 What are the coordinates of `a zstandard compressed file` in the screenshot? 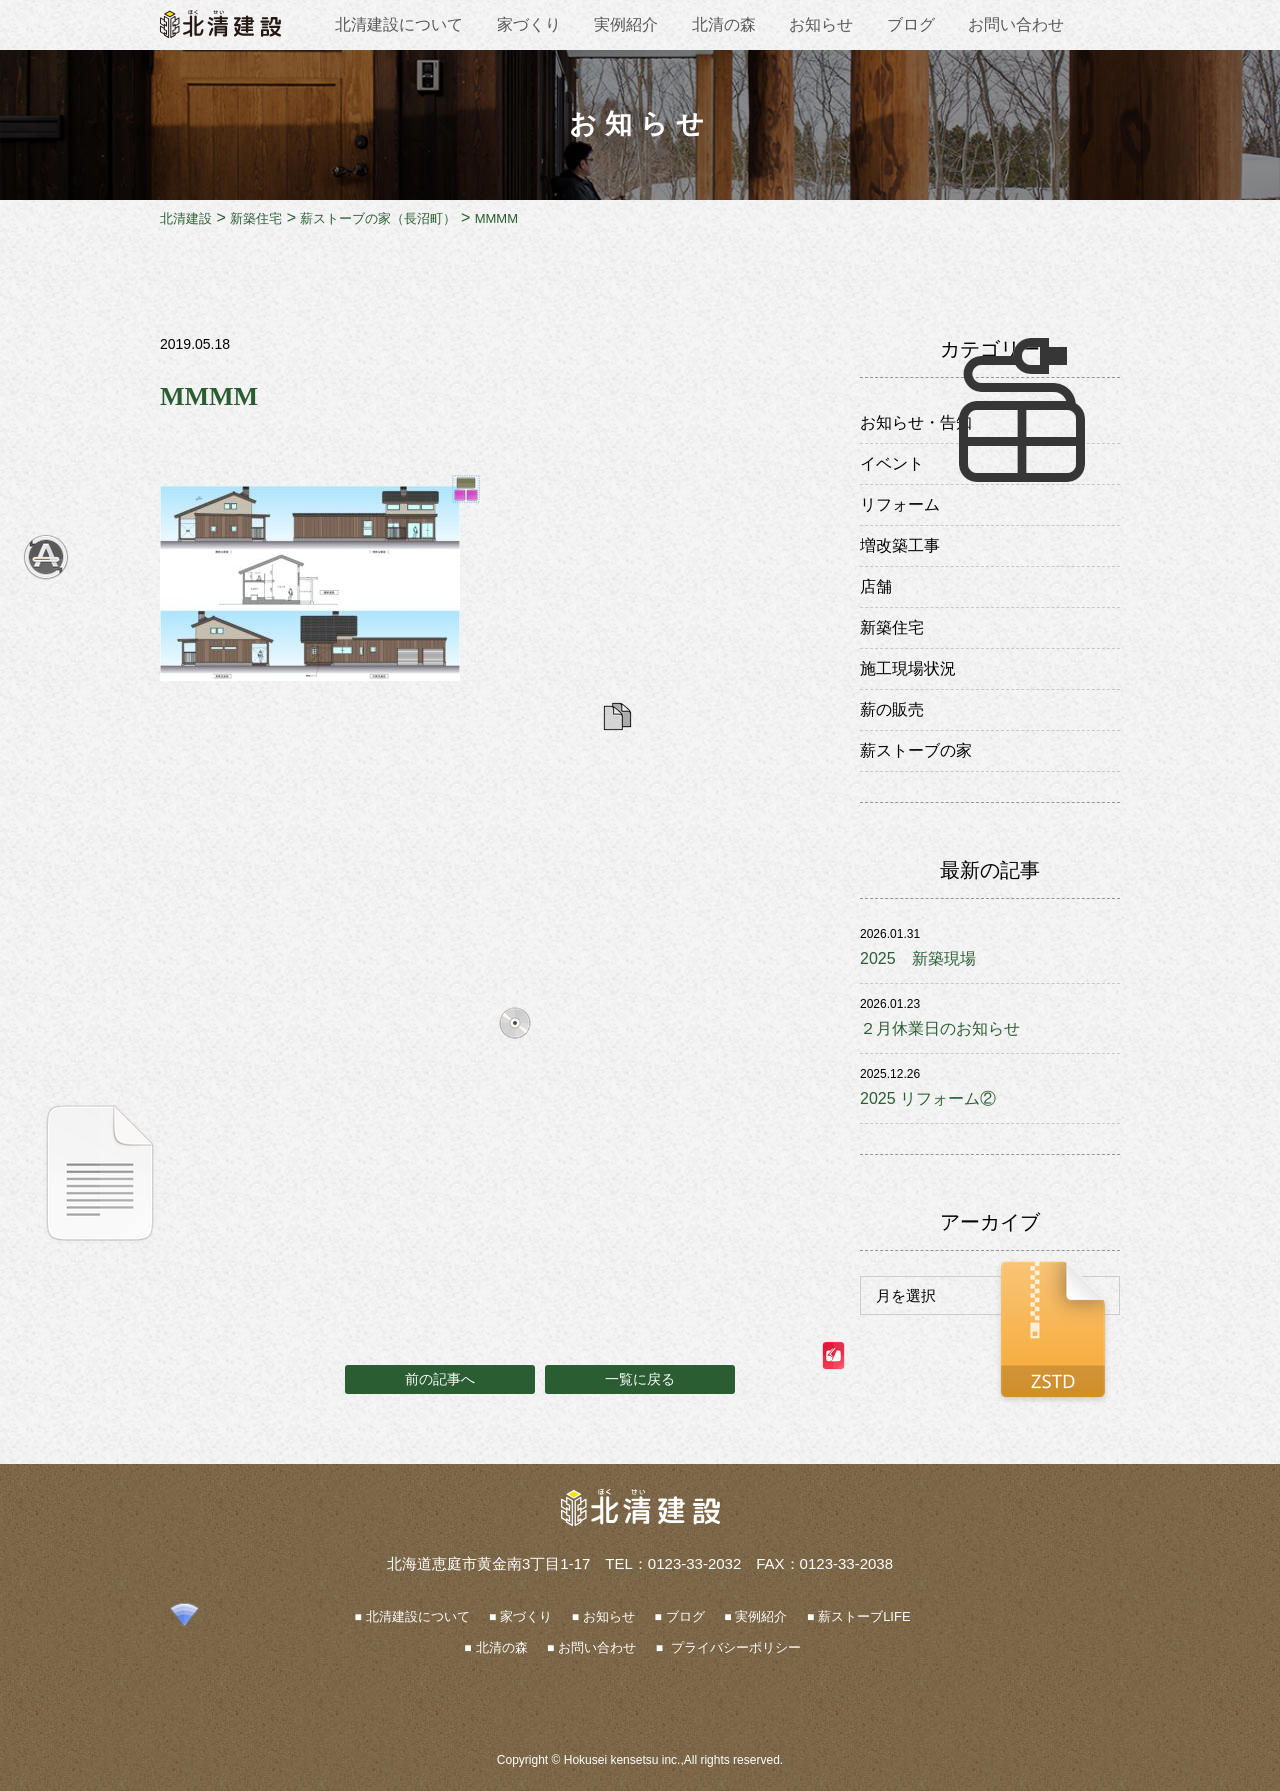 It's located at (1053, 1332).